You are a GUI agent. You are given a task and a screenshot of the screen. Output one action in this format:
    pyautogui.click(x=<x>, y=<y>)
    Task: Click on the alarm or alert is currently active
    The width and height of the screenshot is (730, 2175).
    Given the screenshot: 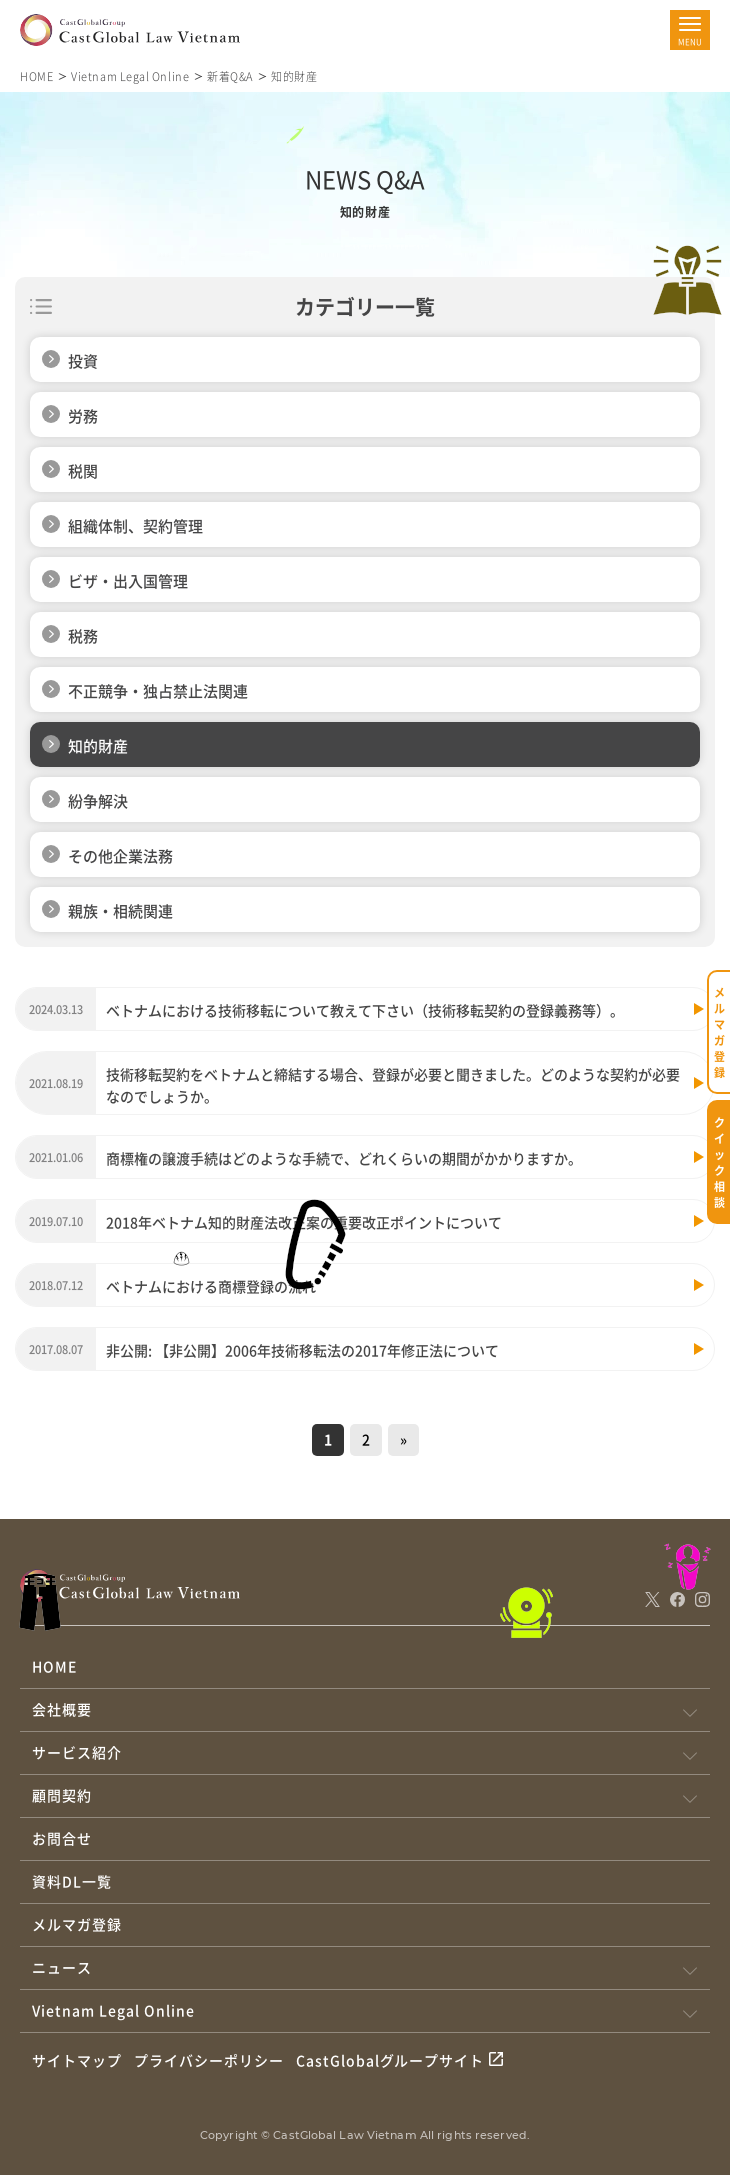 What is the action you would take?
    pyautogui.click(x=526, y=1611)
    